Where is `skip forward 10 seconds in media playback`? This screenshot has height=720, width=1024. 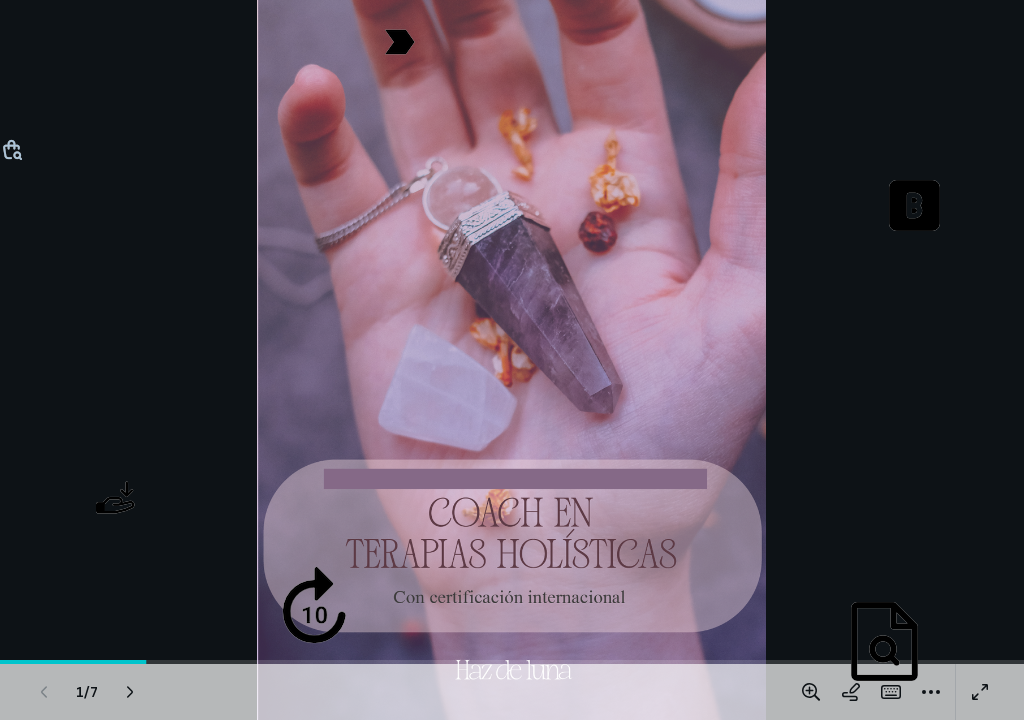
skip forward 10 seconds in media playback is located at coordinates (314, 607).